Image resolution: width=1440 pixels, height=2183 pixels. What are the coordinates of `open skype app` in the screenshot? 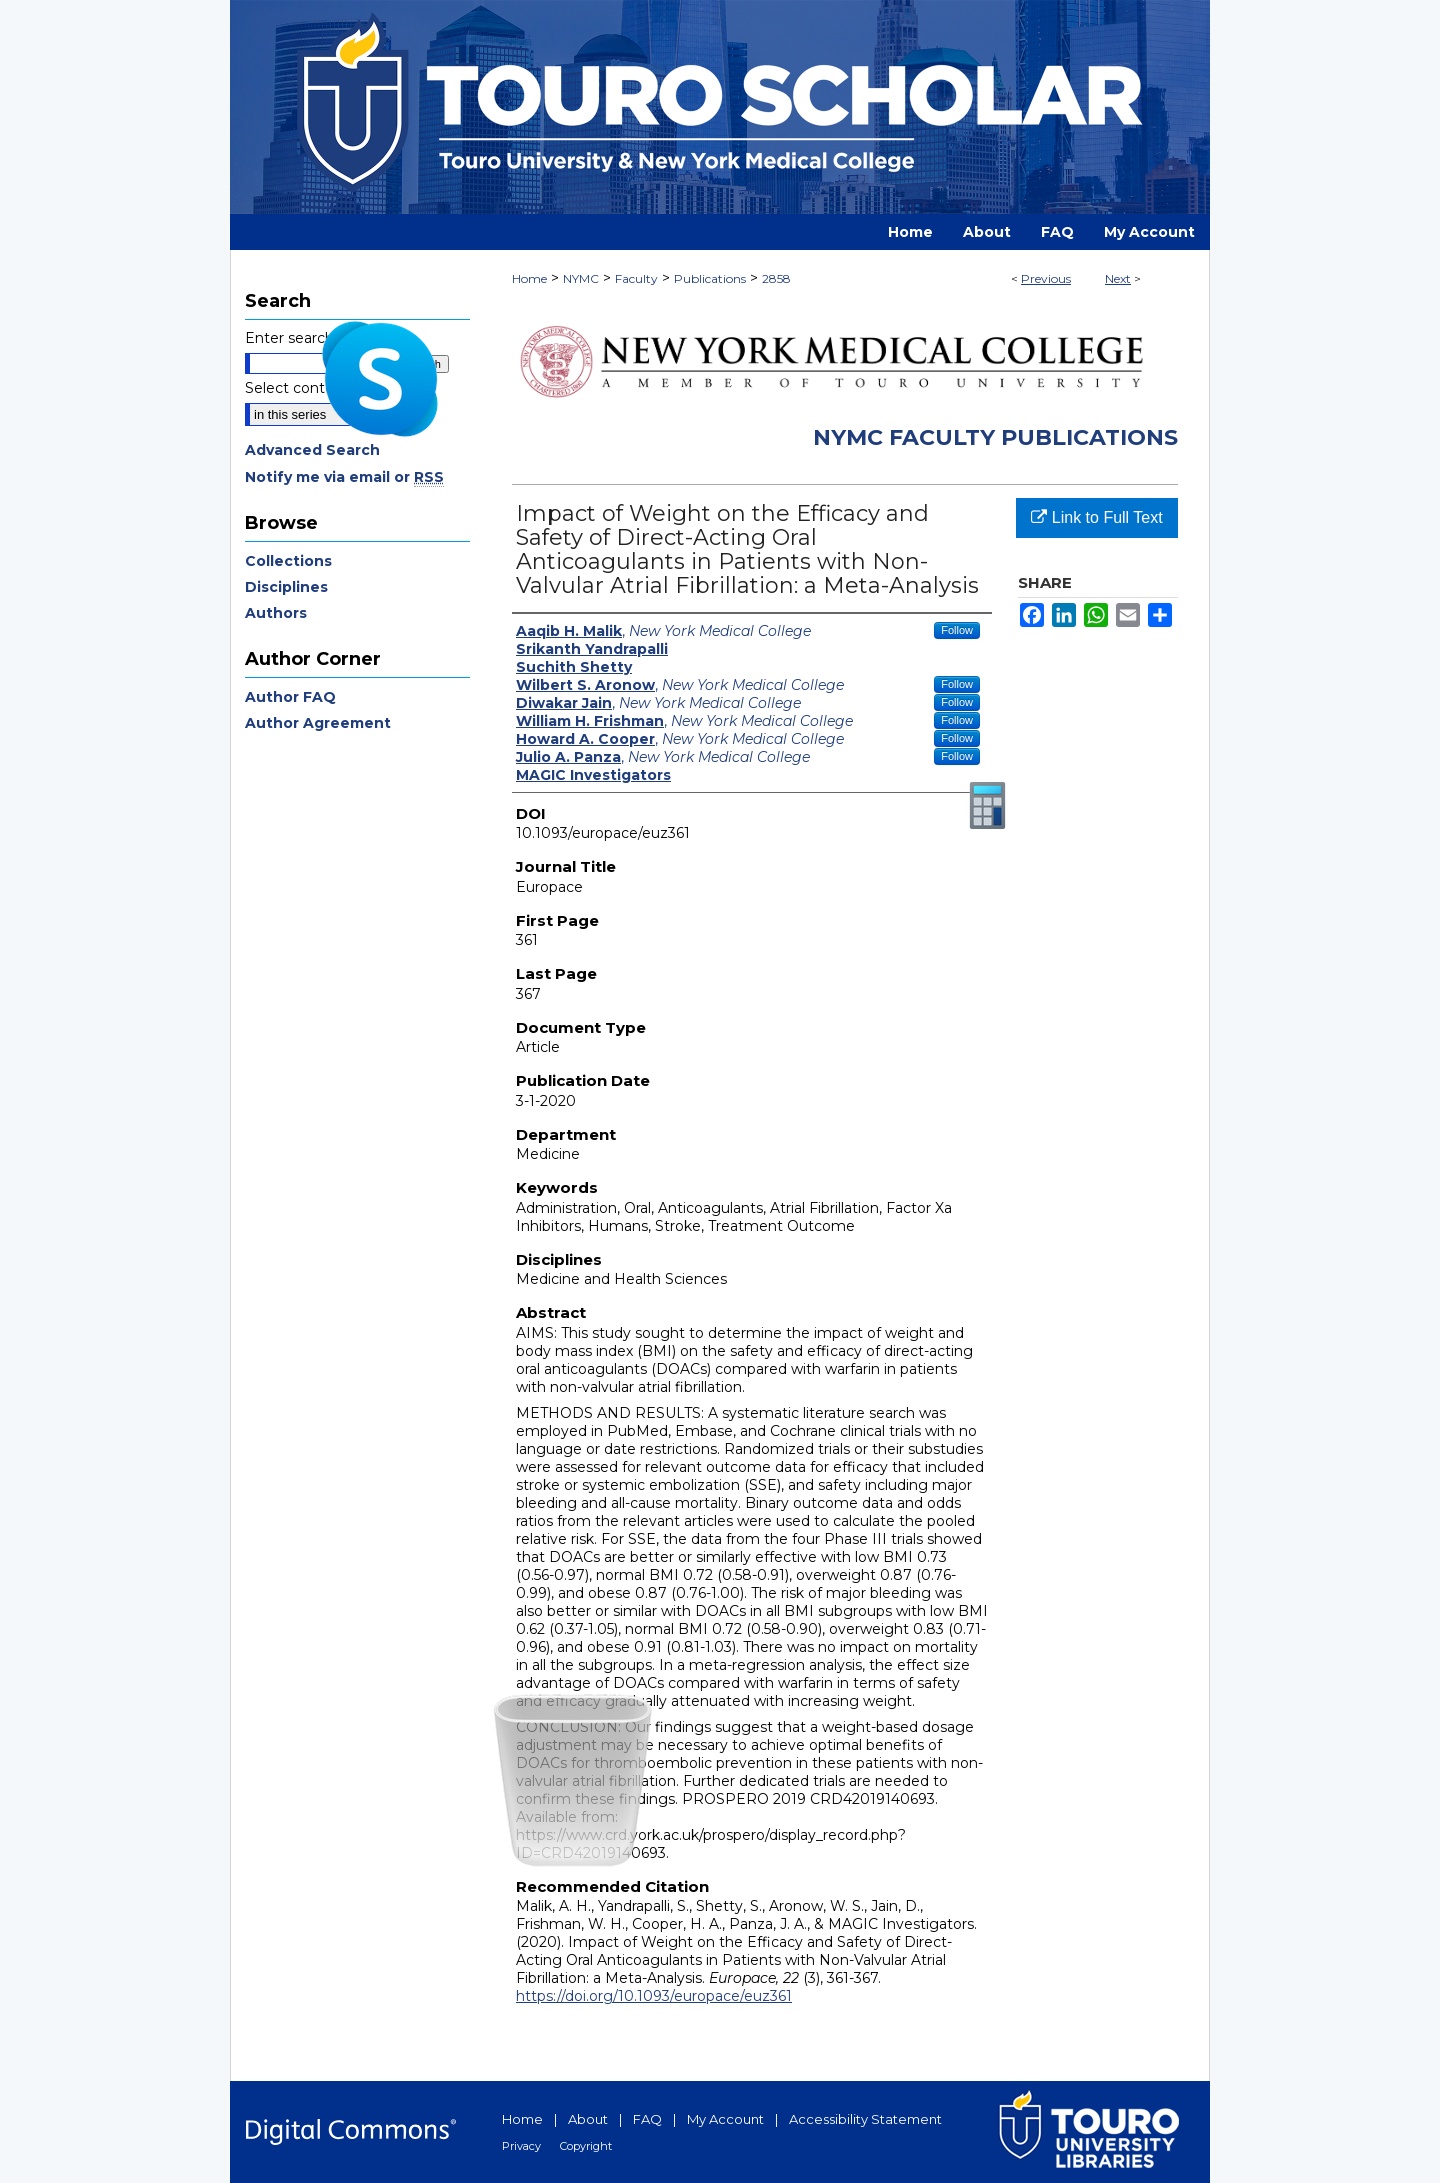 It's located at (379, 378).